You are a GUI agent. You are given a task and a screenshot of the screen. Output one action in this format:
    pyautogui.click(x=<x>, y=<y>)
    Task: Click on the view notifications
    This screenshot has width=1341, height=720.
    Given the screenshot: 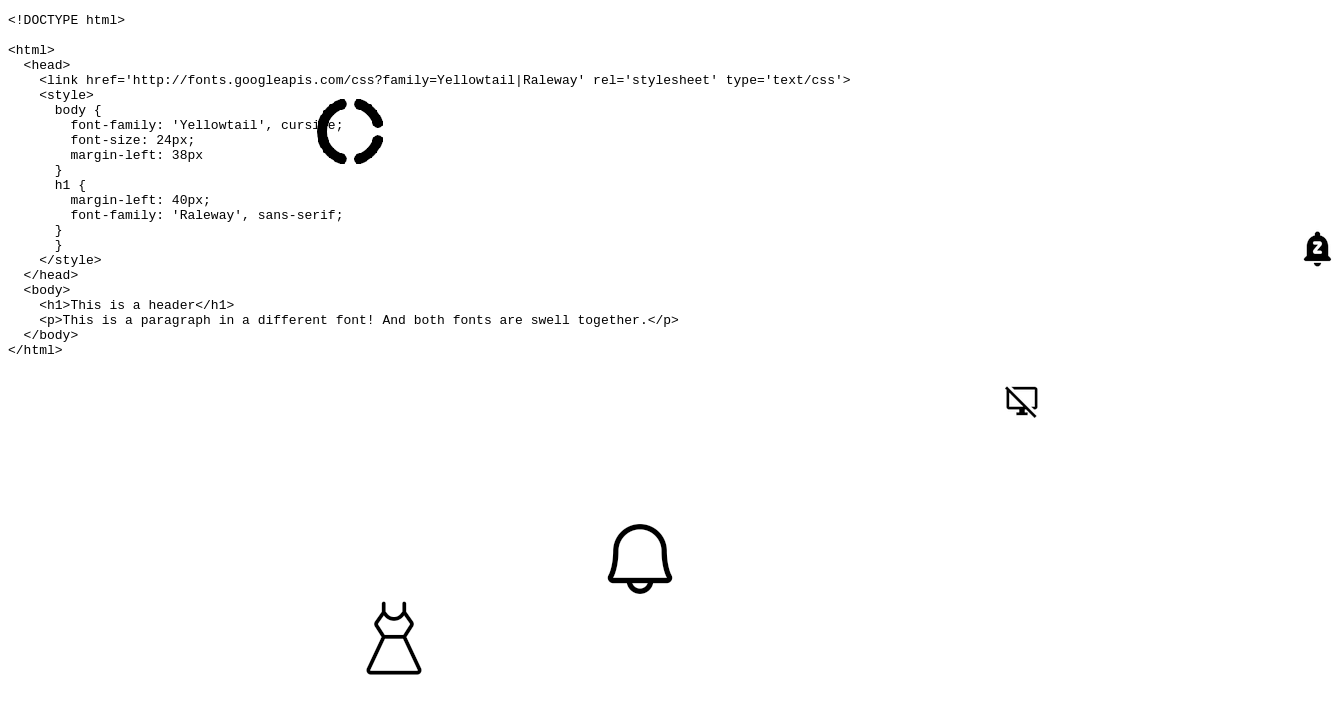 What is the action you would take?
    pyautogui.click(x=640, y=559)
    